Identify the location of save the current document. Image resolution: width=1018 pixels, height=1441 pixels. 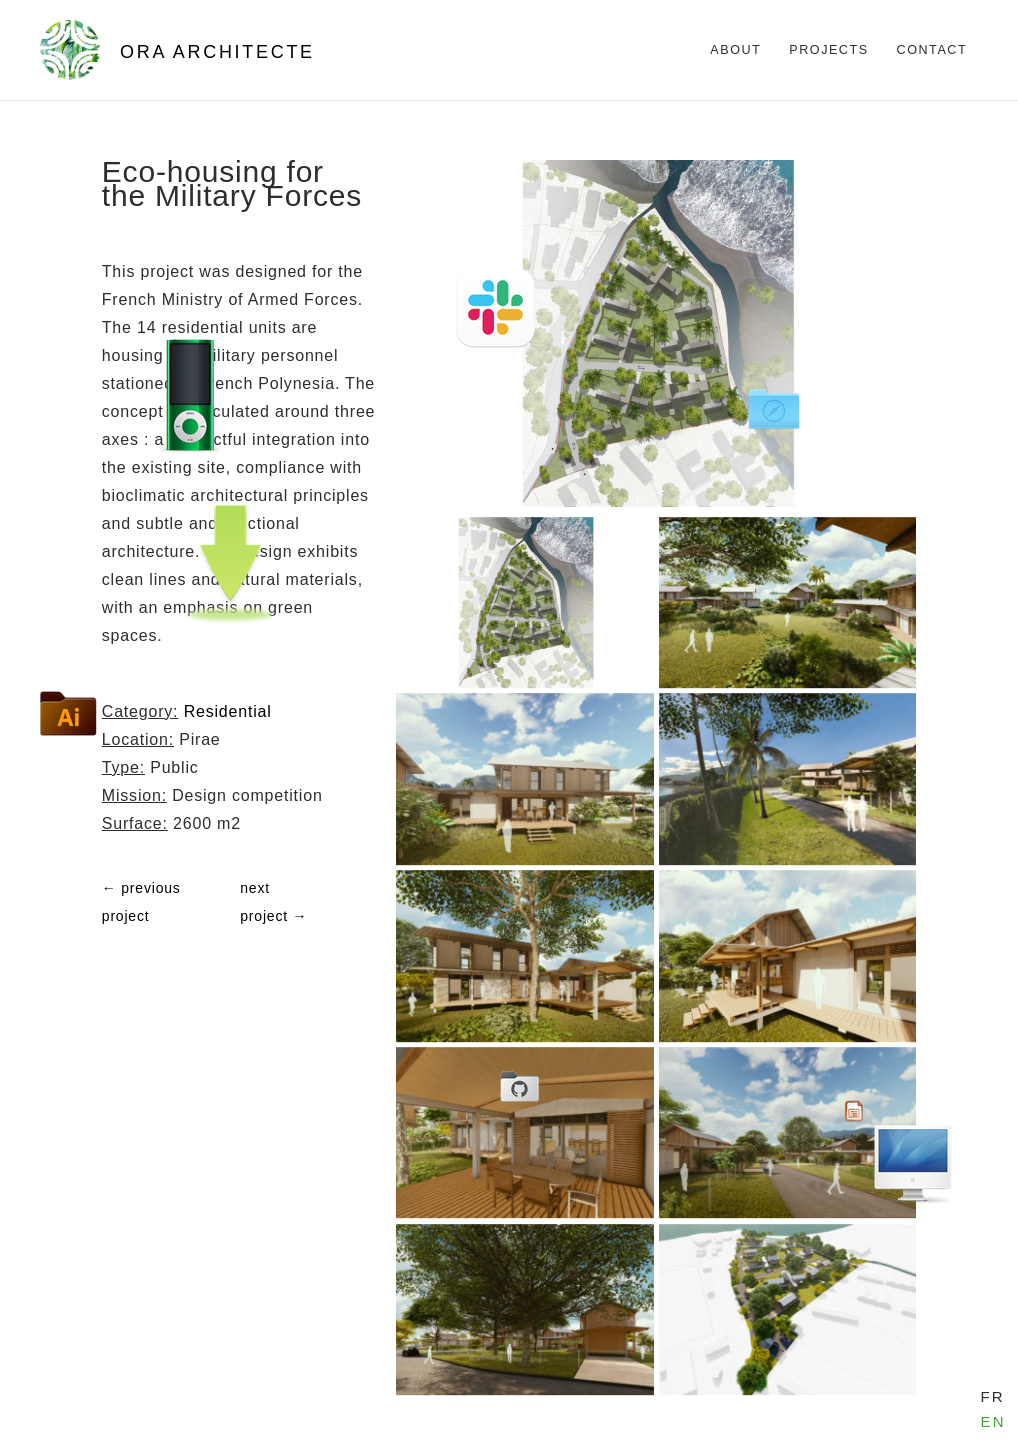
(230, 556).